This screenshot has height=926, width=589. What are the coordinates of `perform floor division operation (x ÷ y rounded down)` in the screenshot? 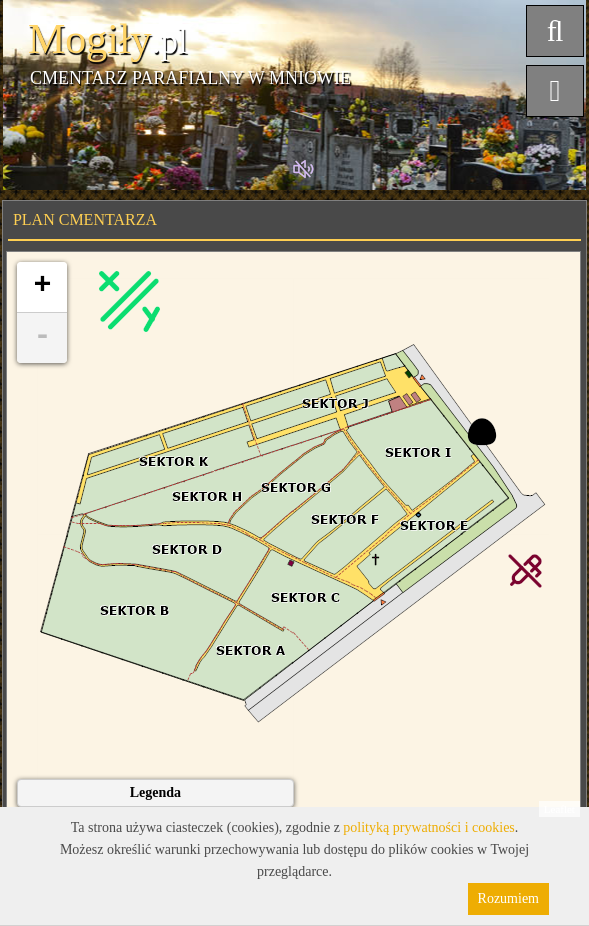 It's located at (129, 301).